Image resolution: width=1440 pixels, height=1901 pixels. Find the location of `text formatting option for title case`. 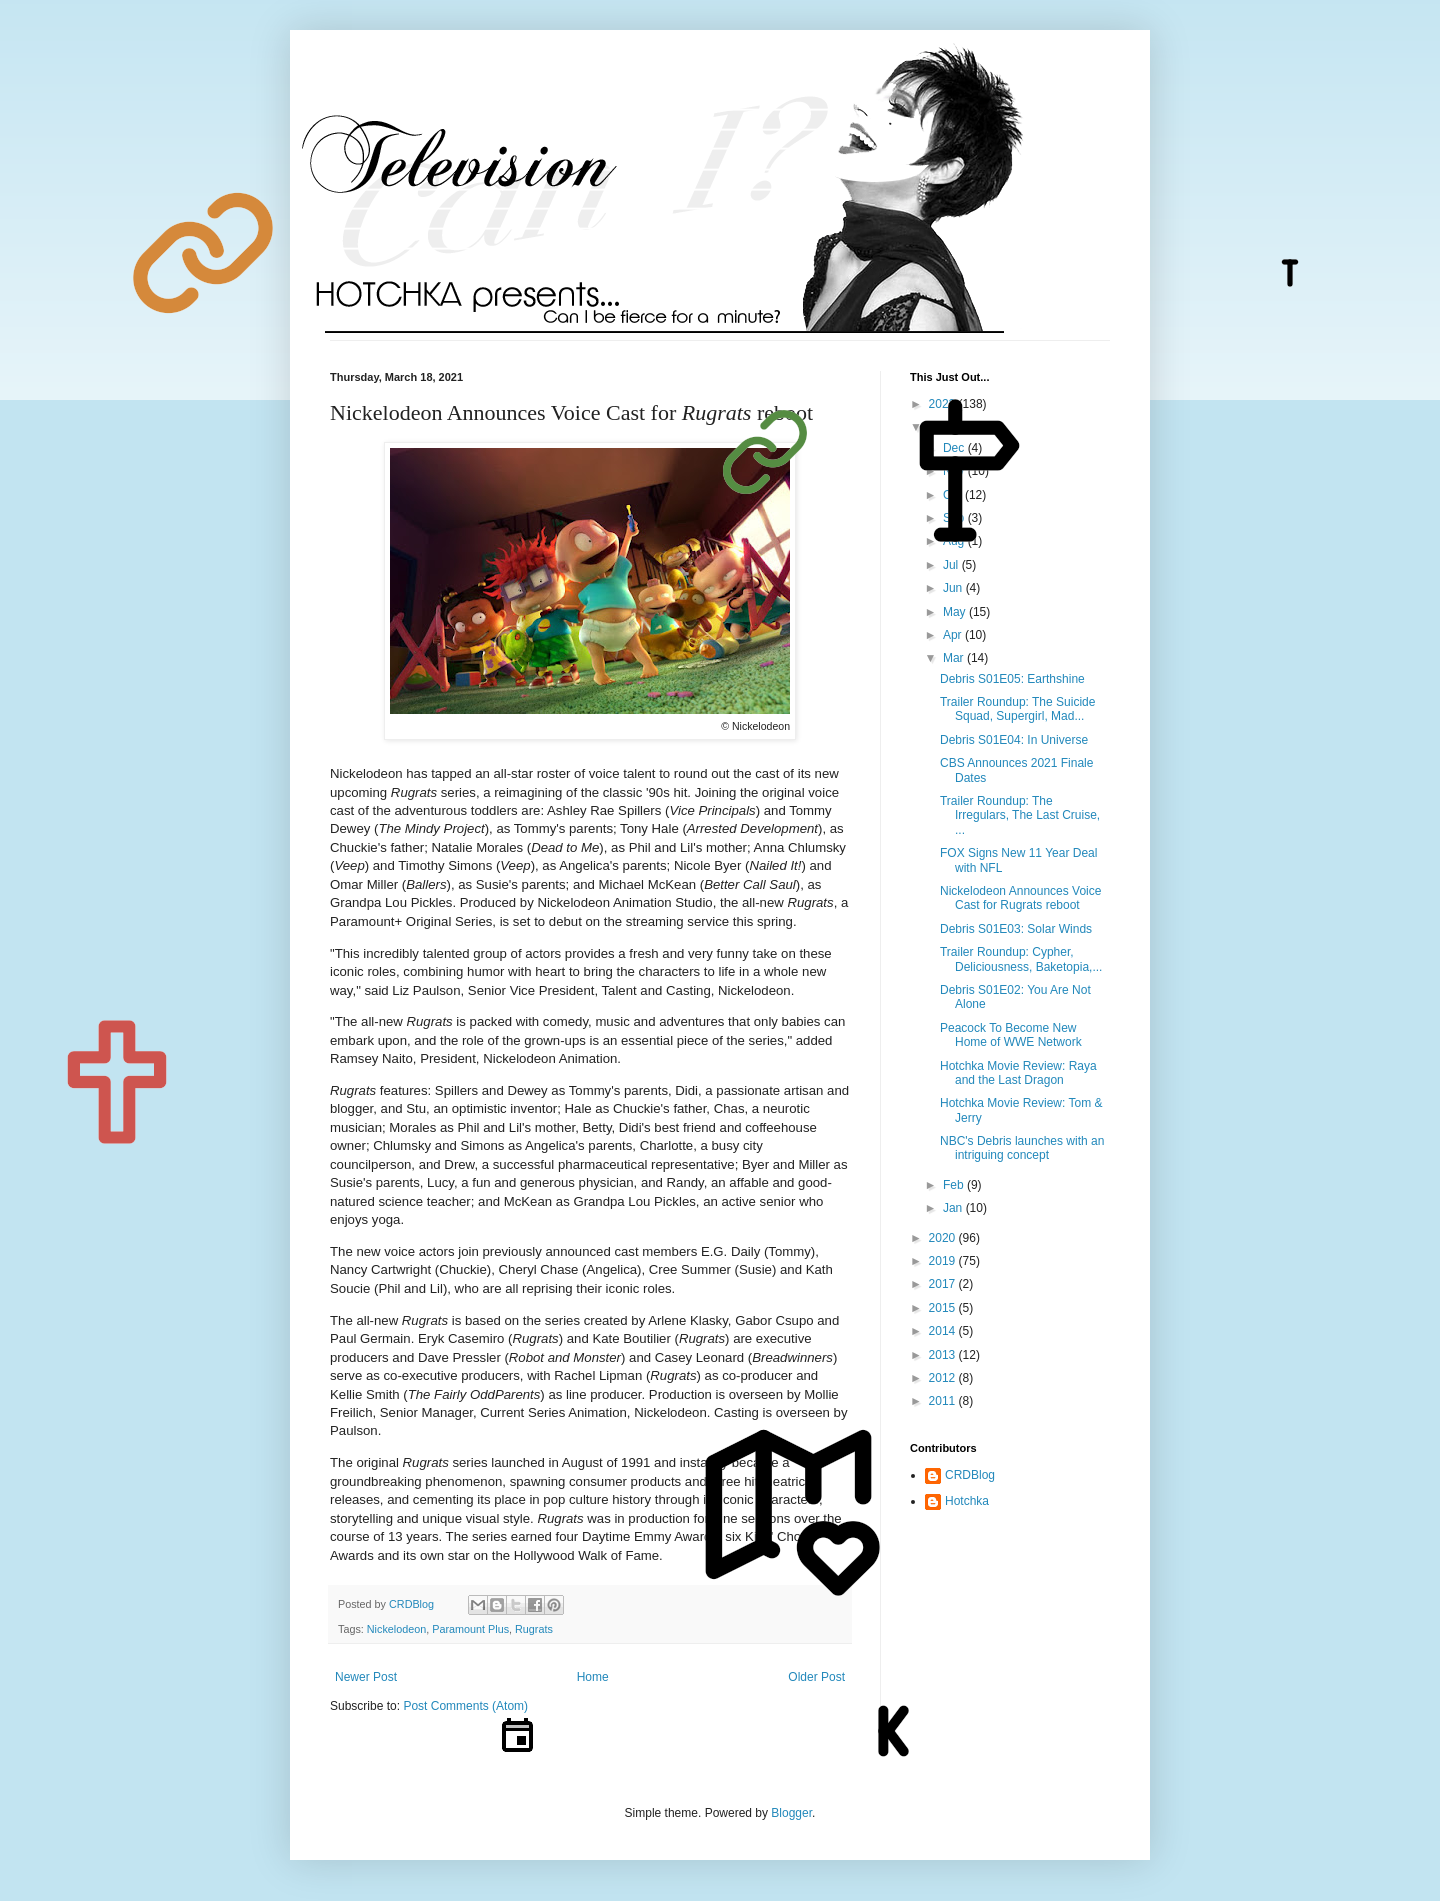

text formatting option for title case is located at coordinates (1290, 273).